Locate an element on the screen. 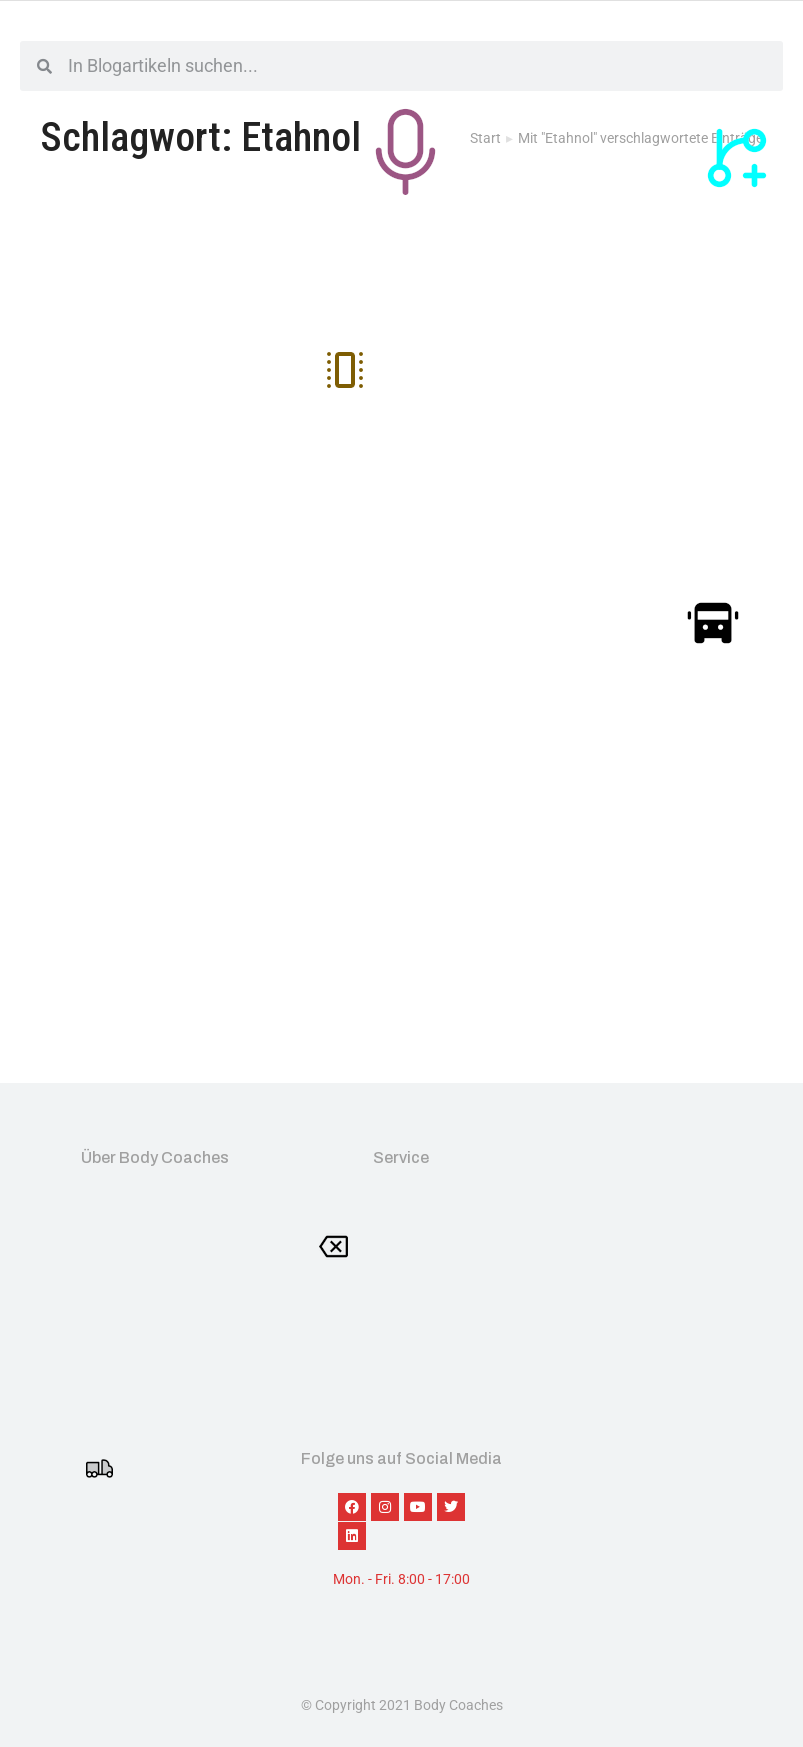  view container or box element is located at coordinates (345, 370).